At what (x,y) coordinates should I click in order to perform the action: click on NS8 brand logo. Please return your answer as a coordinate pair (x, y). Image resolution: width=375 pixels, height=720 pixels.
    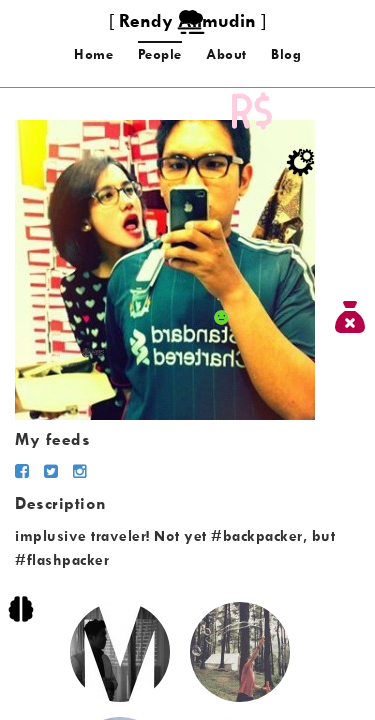
    Looking at the image, I should click on (93, 353).